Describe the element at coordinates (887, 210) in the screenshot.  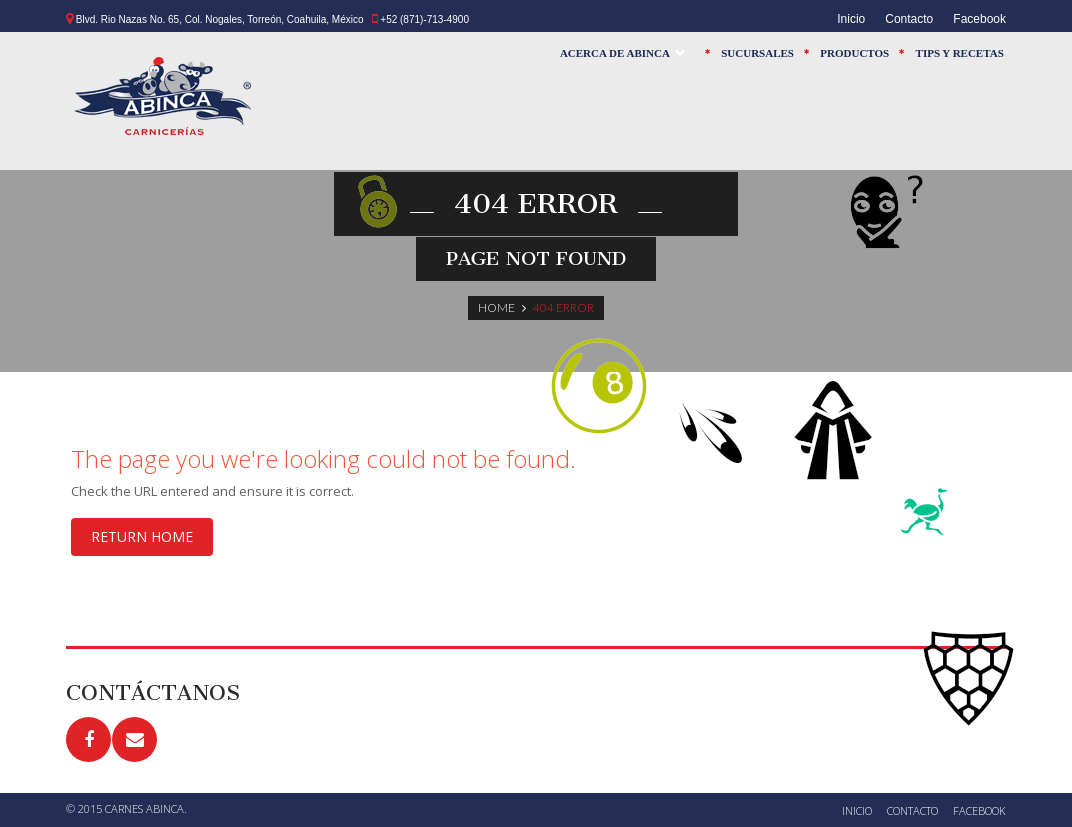
I see `indicates a thinking or processing state` at that location.